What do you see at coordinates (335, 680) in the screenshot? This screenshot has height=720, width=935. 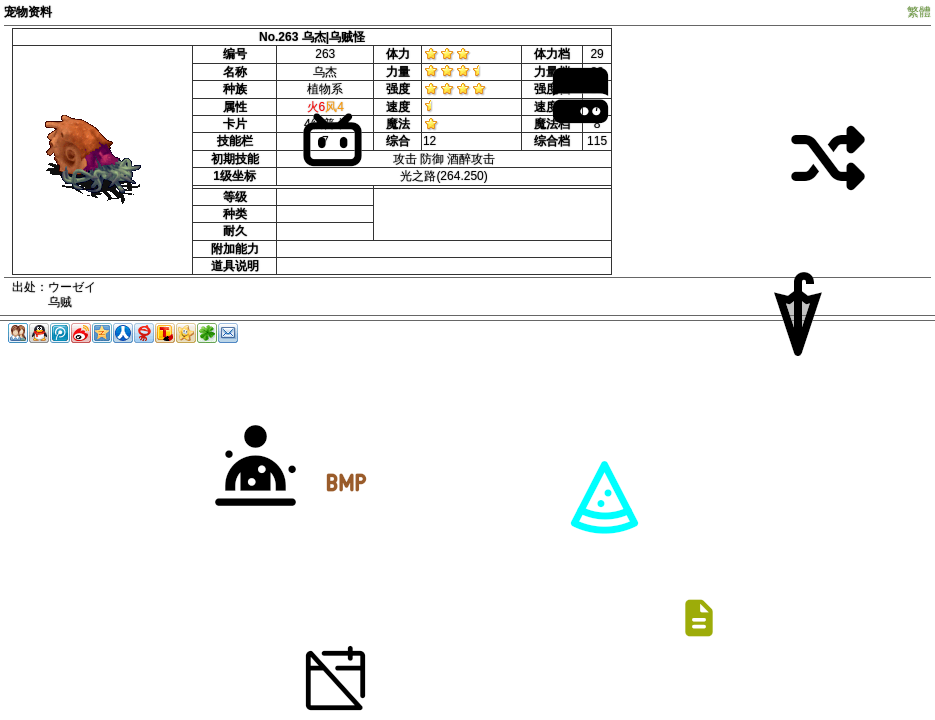 I see `calendar feature disabled or unavailable` at bounding box center [335, 680].